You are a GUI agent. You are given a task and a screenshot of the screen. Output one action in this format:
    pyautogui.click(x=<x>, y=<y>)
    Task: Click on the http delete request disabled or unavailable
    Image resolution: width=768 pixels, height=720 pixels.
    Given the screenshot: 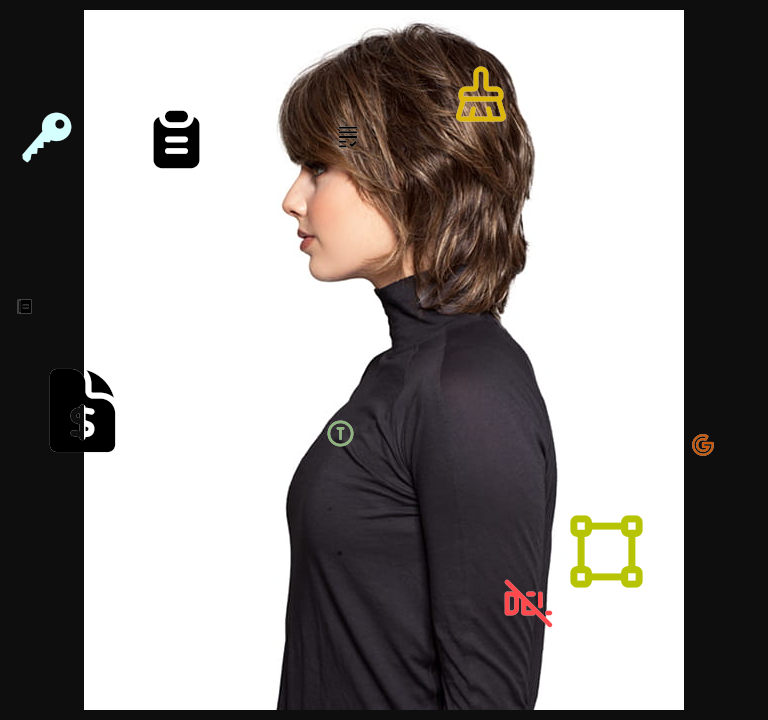 What is the action you would take?
    pyautogui.click(x=528, y=603)
    